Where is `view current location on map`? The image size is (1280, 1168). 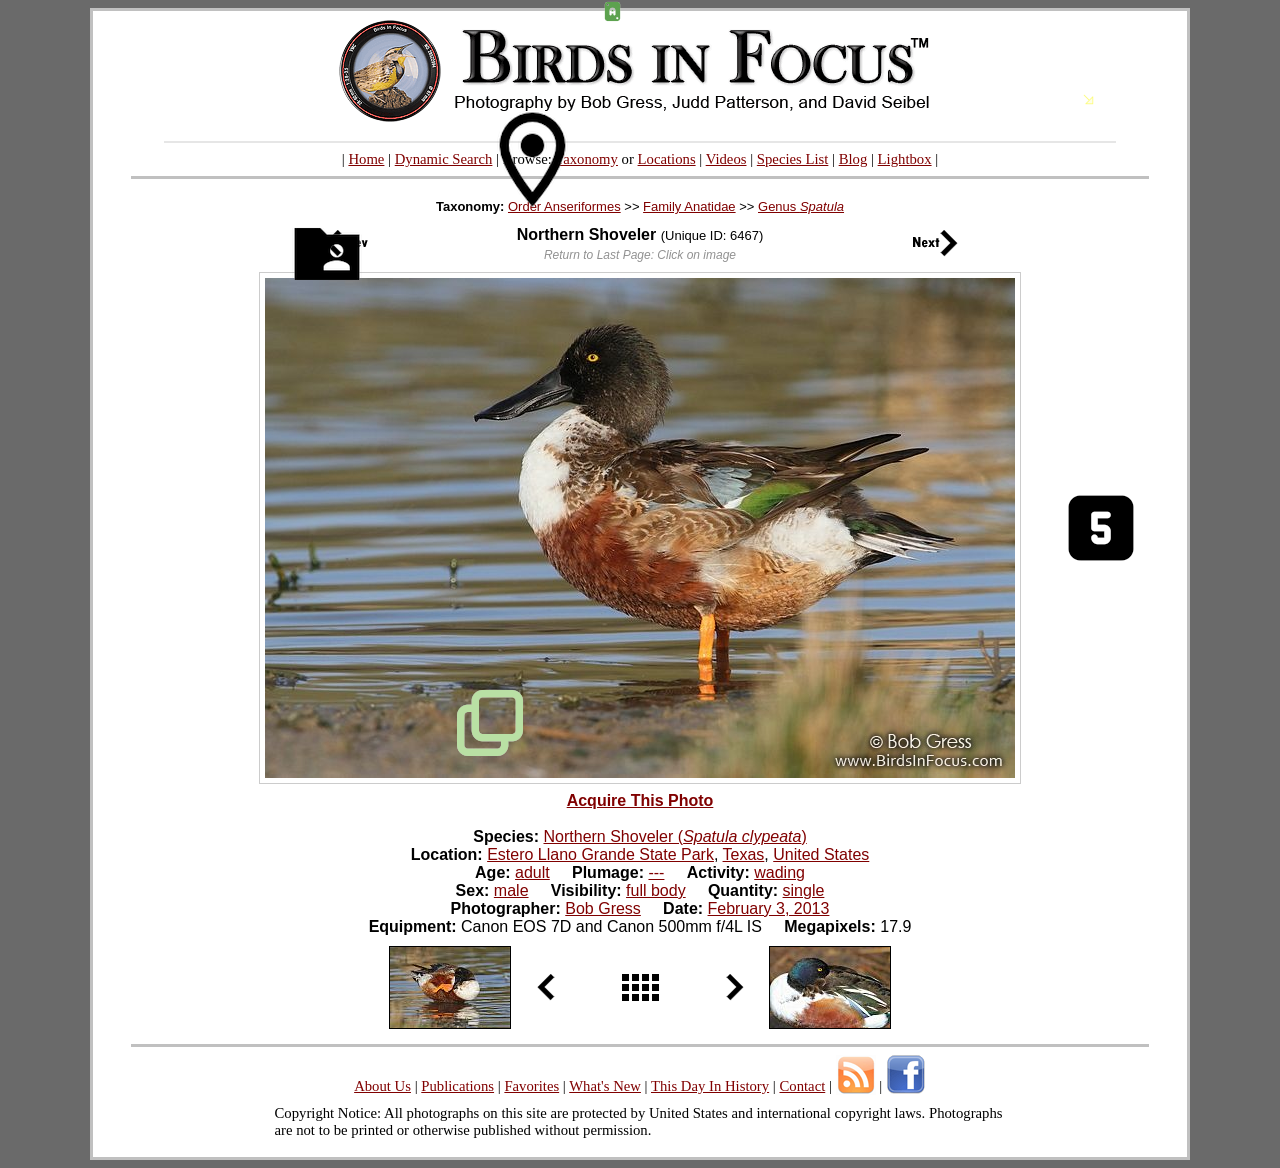
view current location on map is located at coordinates (532, 159).